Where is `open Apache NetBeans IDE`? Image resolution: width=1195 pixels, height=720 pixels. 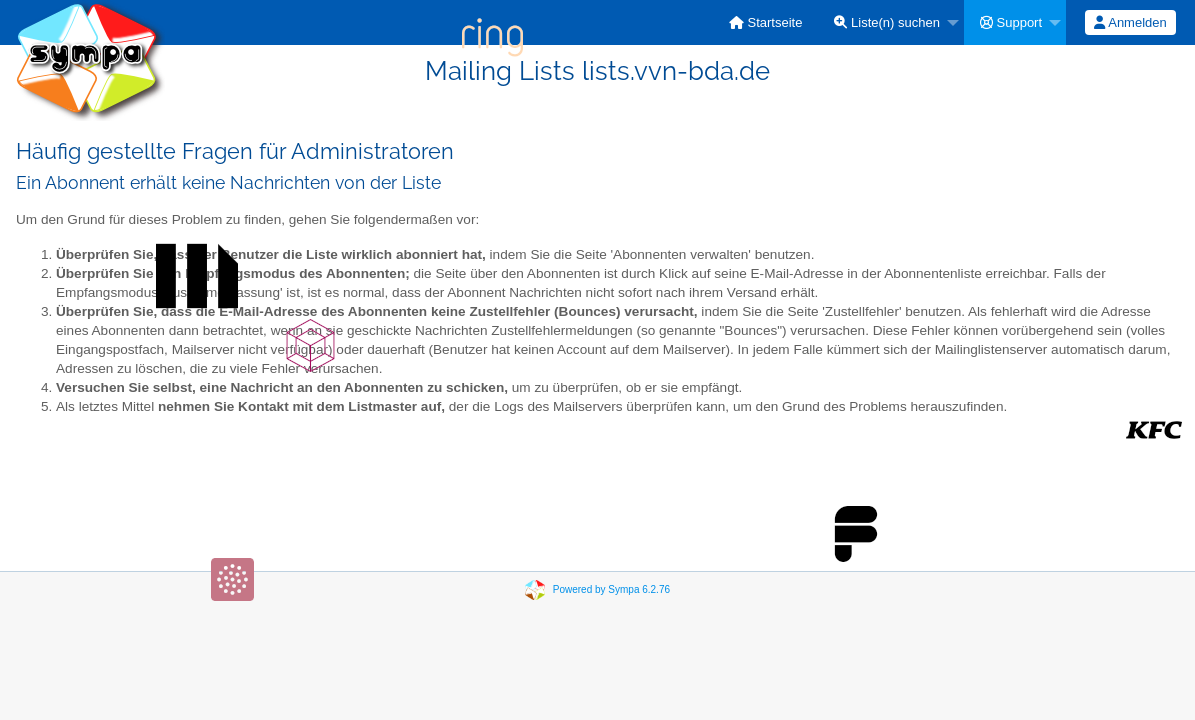 open Apache NetBeans IDE is located at coordinates (310, 345).